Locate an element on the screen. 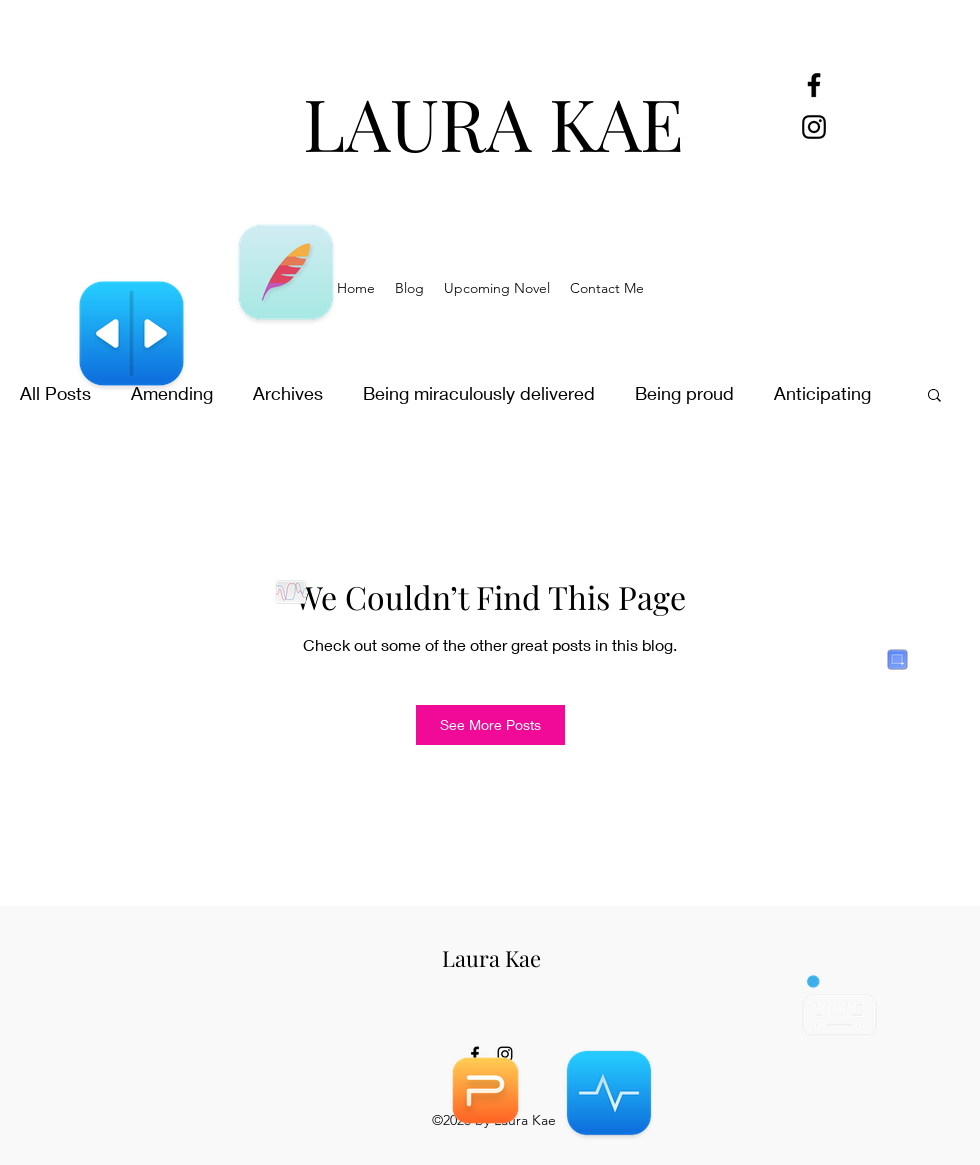 The height and width of the screenshot is (1165, 980). open wps presentation app is located at coordinates (485, 1090).